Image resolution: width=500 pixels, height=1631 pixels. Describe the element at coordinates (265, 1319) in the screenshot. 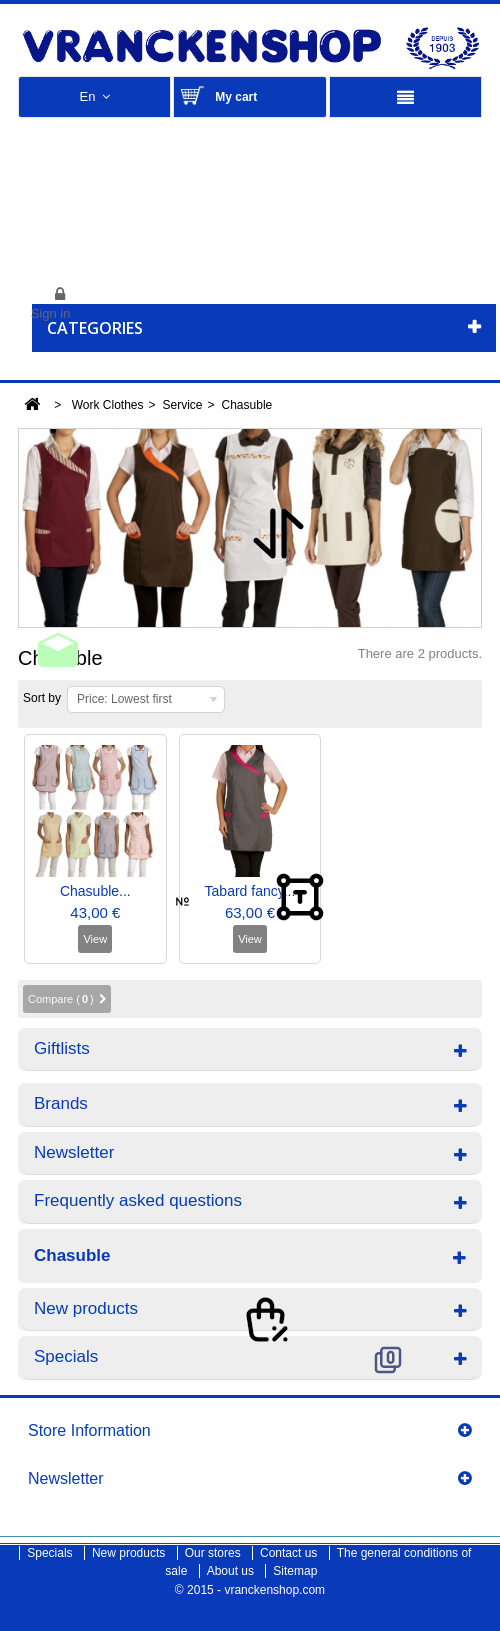

I see `view discounted items in your shopping bag` at that location.